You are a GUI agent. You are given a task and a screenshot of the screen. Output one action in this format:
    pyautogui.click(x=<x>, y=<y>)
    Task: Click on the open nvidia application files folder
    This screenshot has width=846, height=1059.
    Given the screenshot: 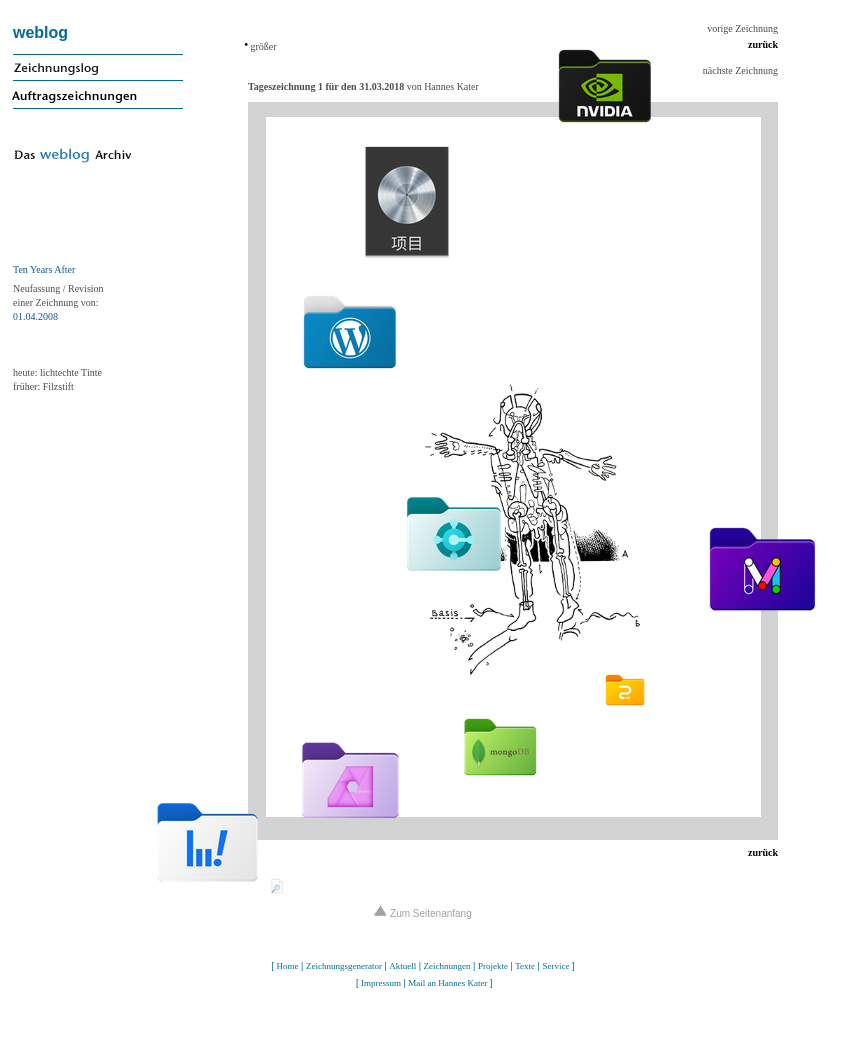 What is the action you would take?
    pyautogui.click(x=604, y=88)
    